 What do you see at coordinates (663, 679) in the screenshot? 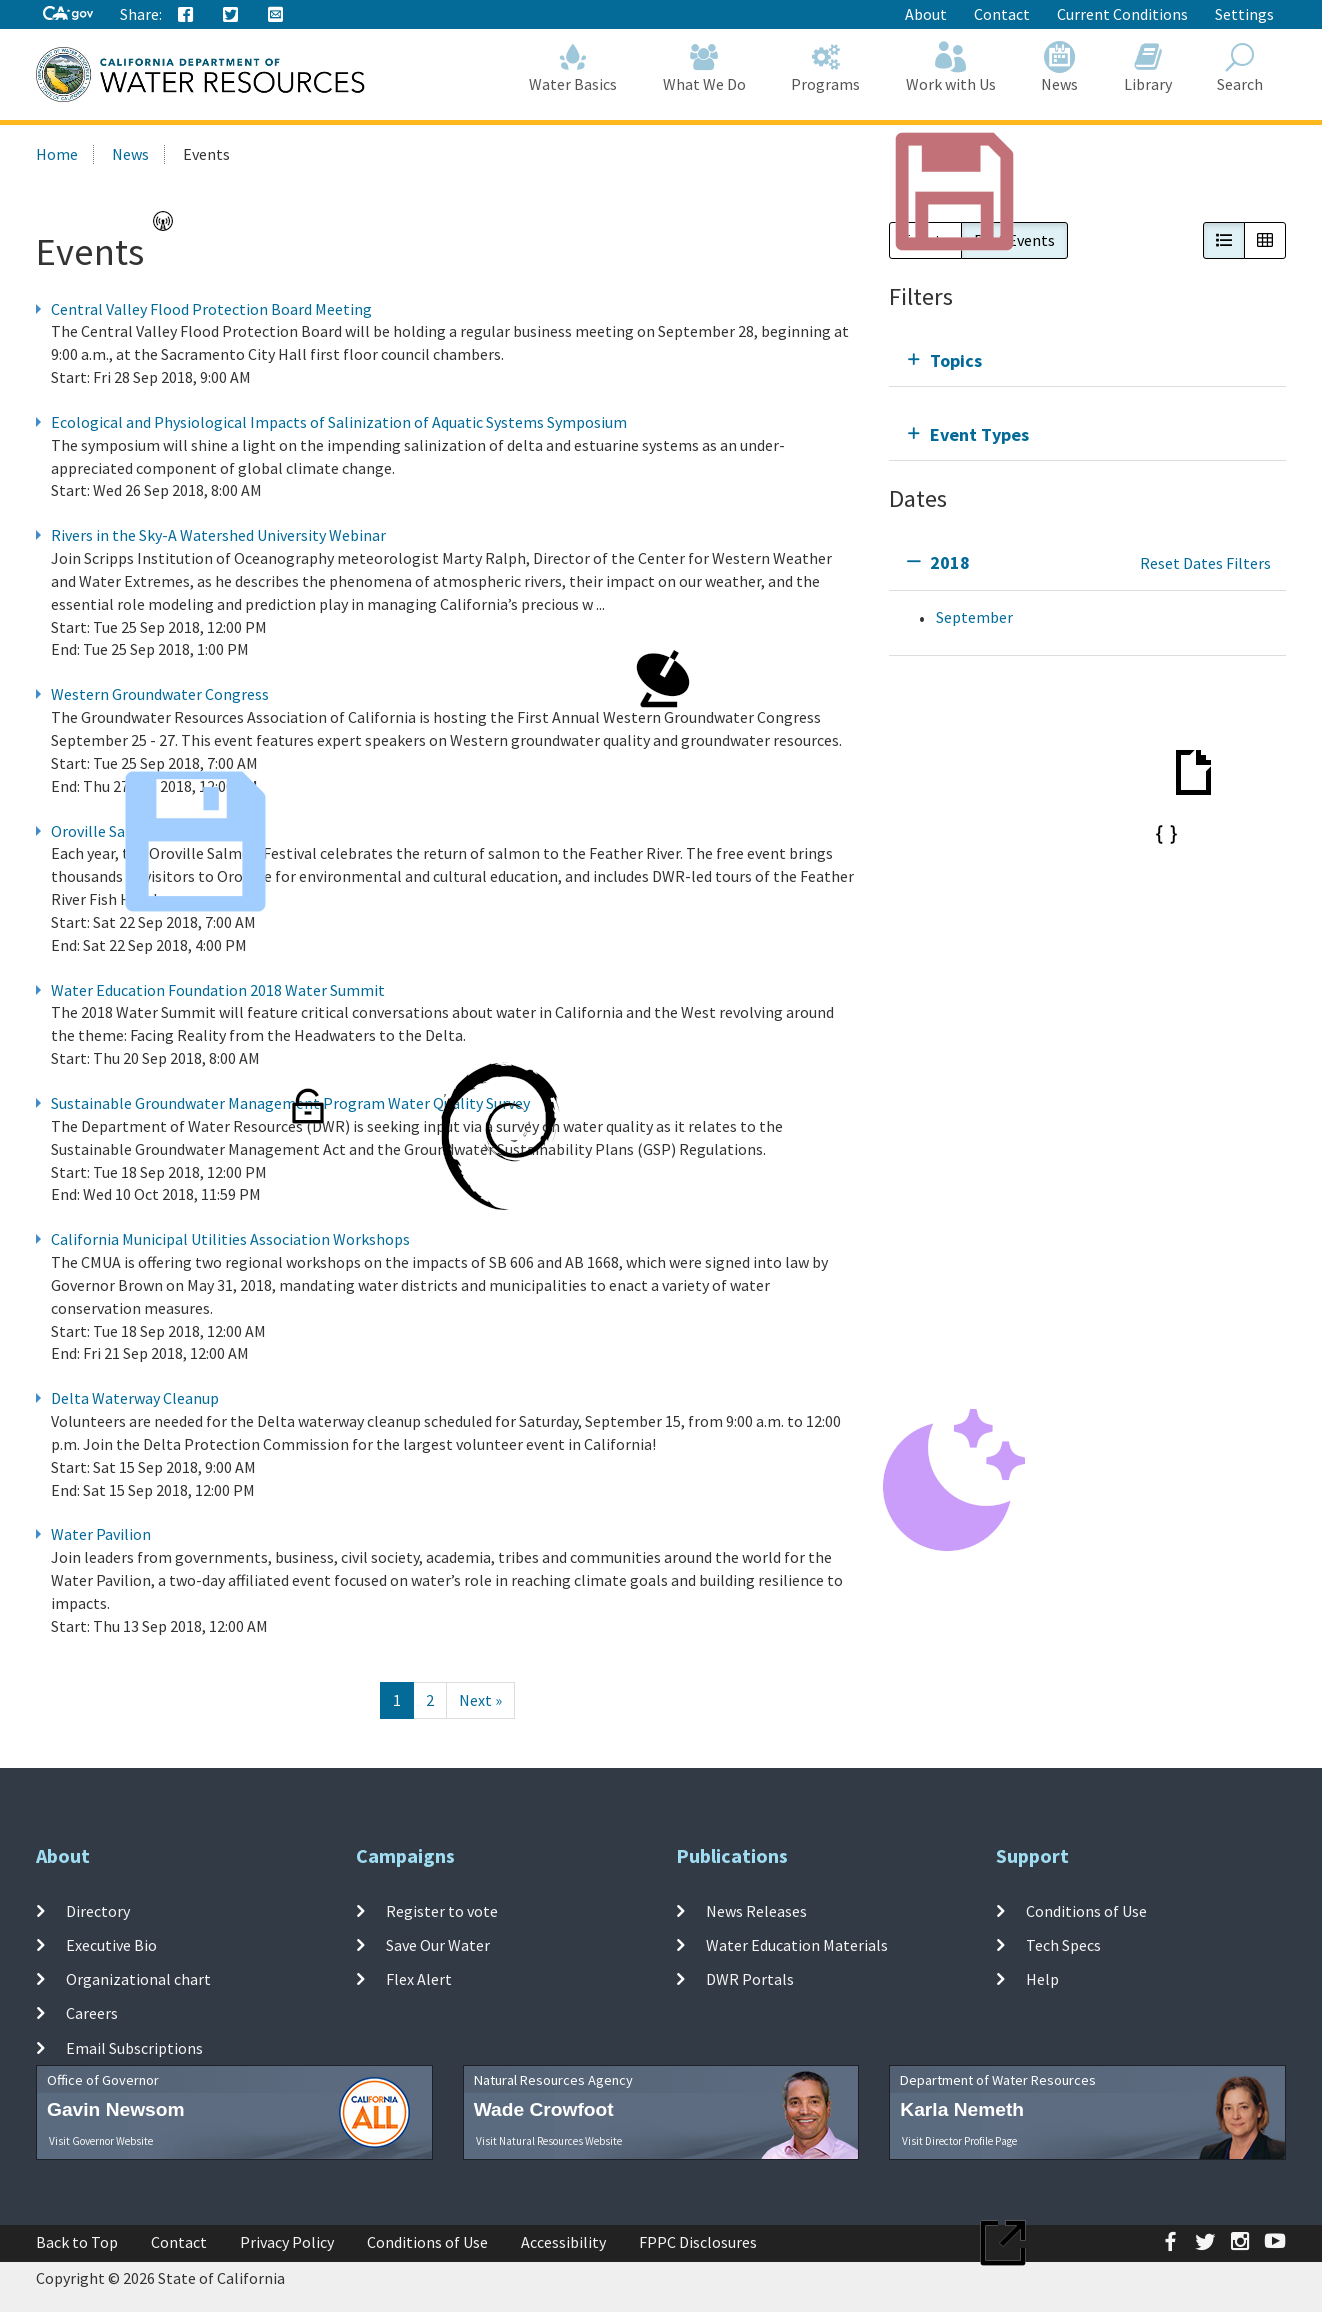
I see `access radar or scanning features` at bounding box center [663, 679].